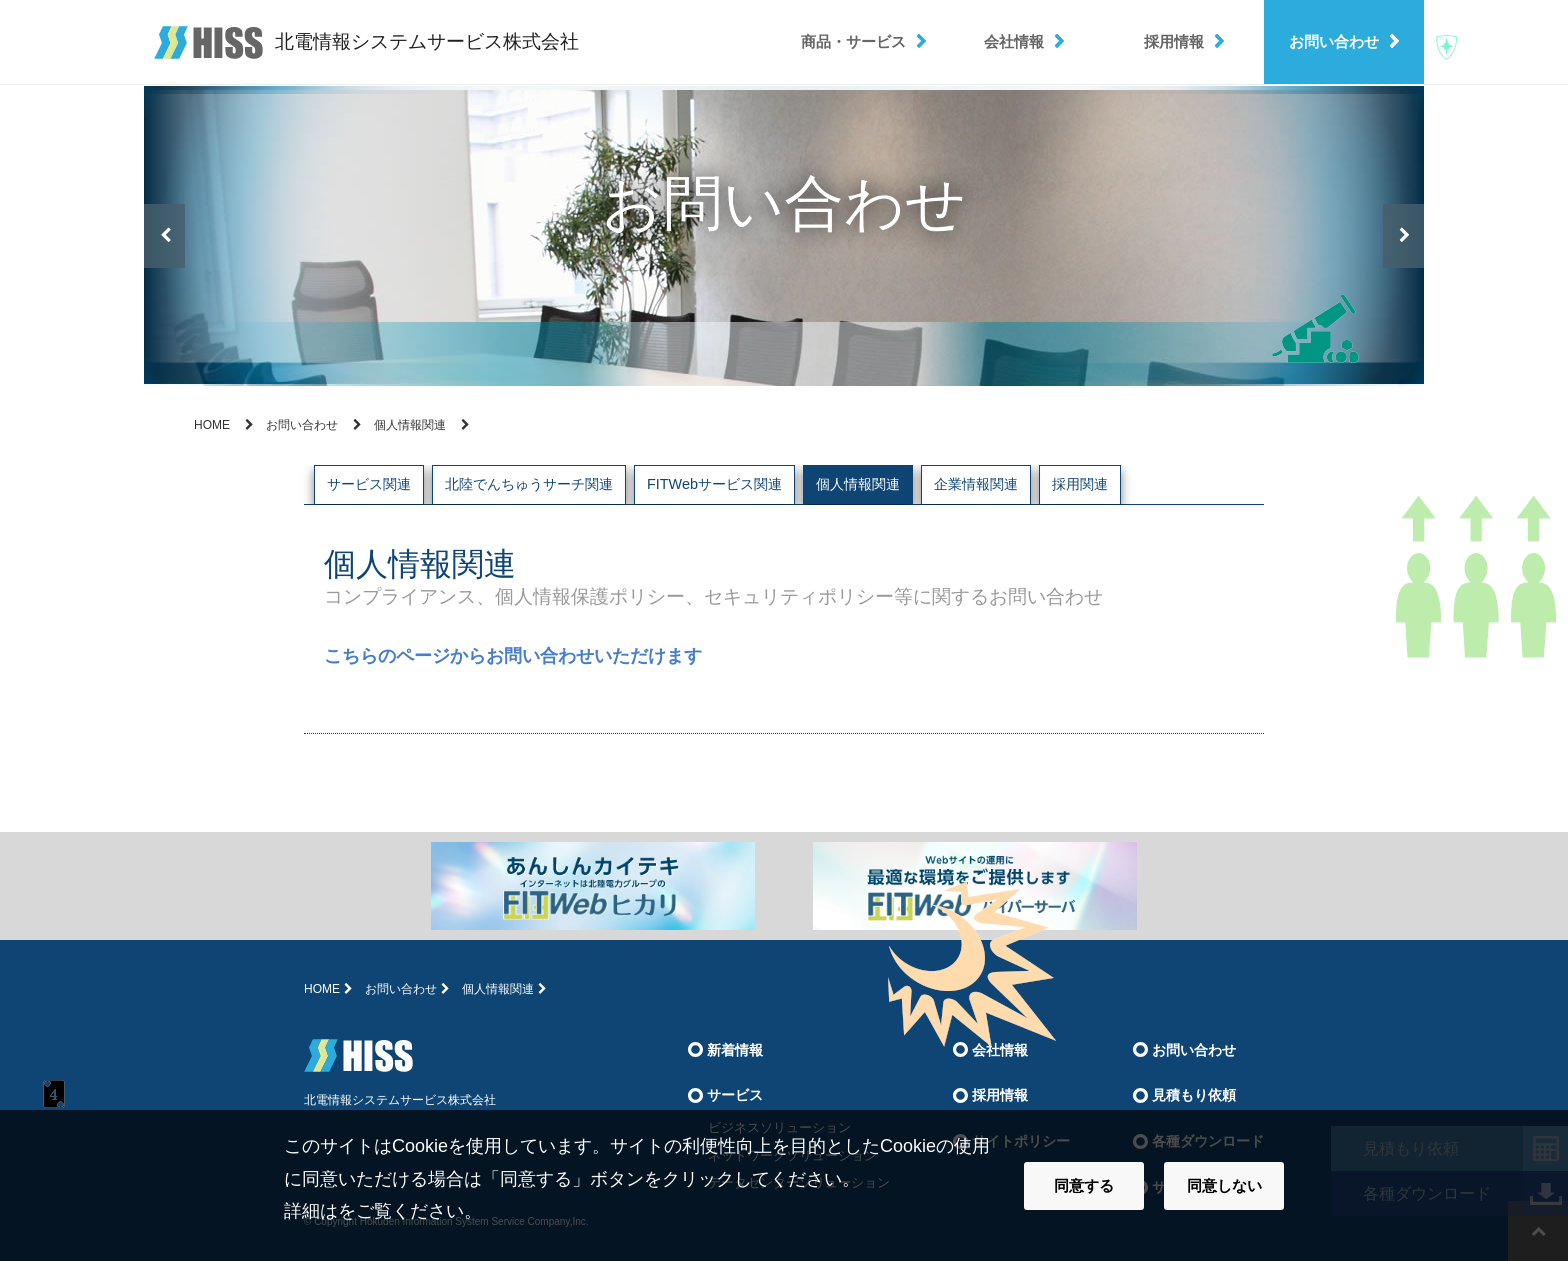  I want to click on activate shield or defense mode, so click(1446, 47).